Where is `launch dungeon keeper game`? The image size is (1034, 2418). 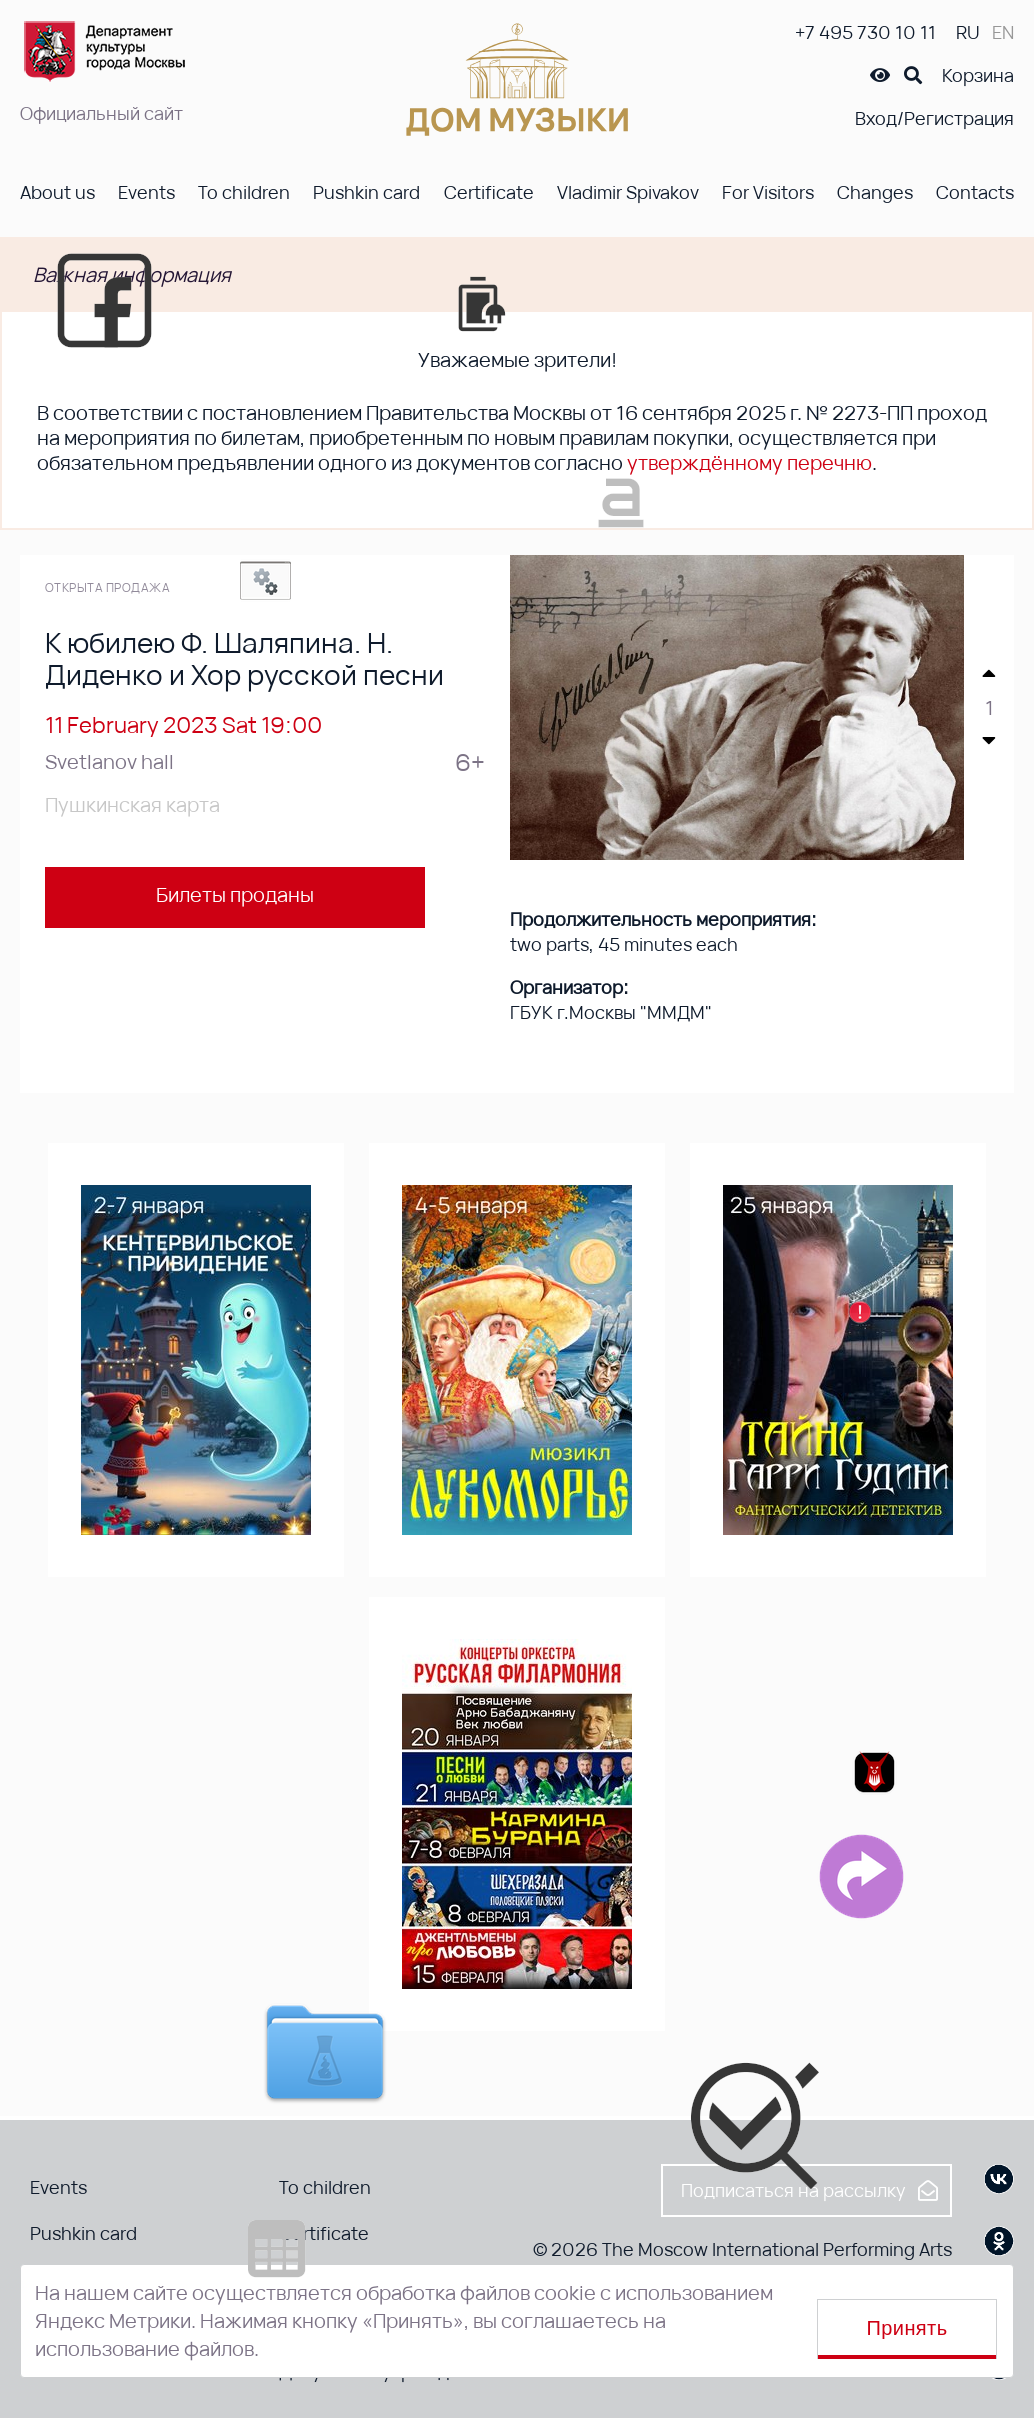
launch dungeon keeper game is located at coordinates (874, 1772).